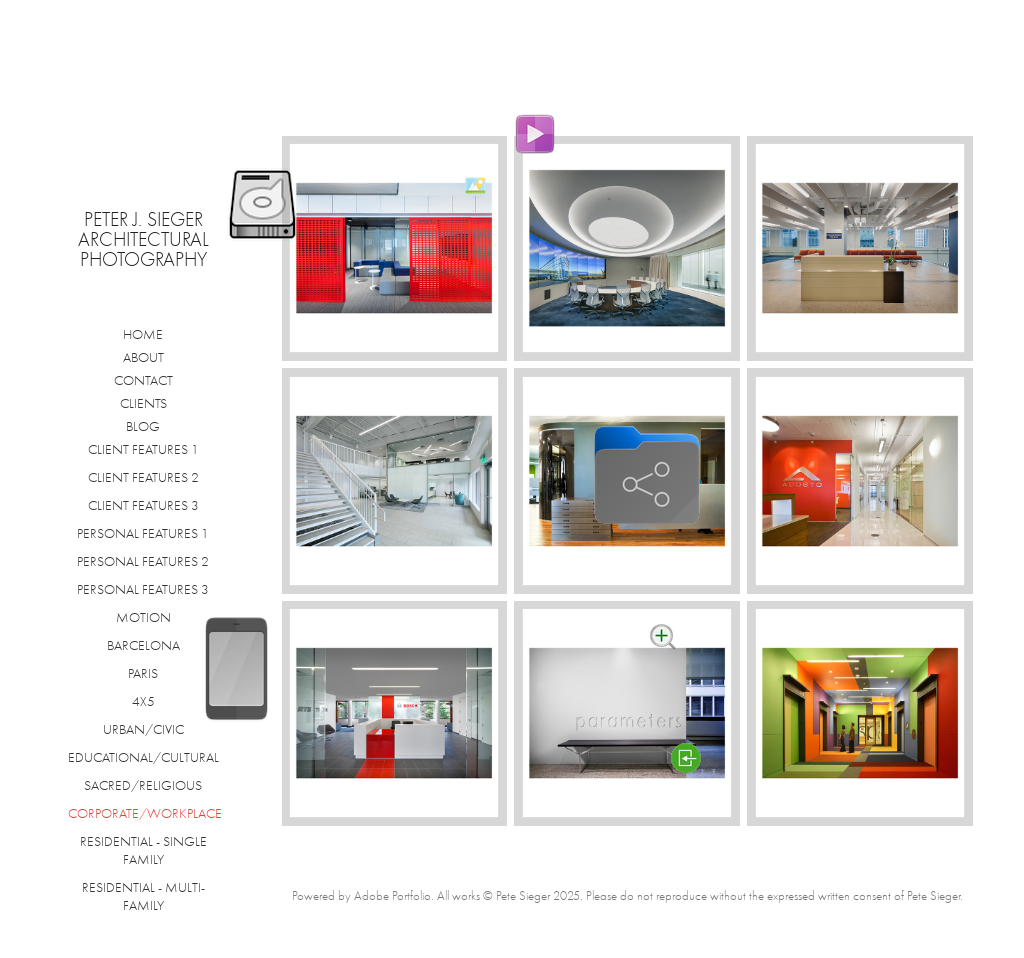 The width and height of the screenshot is (1024, 958). I want to click on access internal hard drive storage, so click(262, 204).